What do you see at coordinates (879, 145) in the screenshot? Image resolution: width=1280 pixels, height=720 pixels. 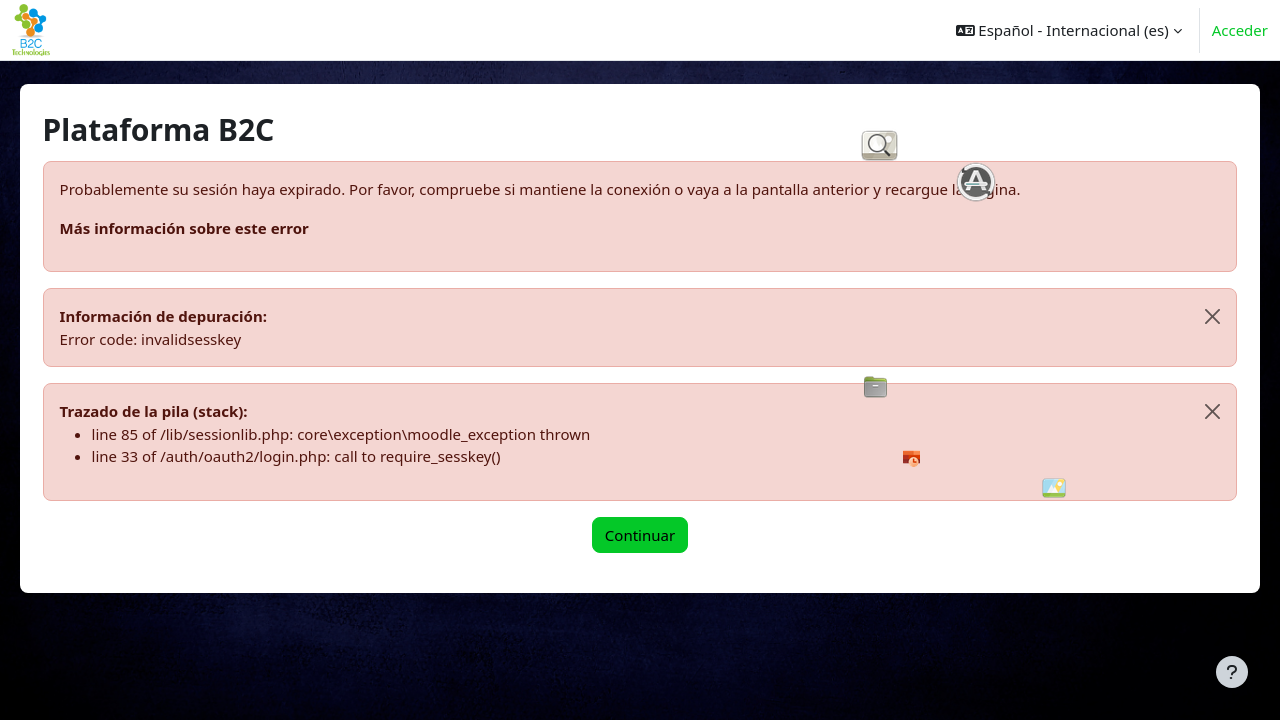 I see `open eye of mate image viewer application` at bounding box center [879, 145].